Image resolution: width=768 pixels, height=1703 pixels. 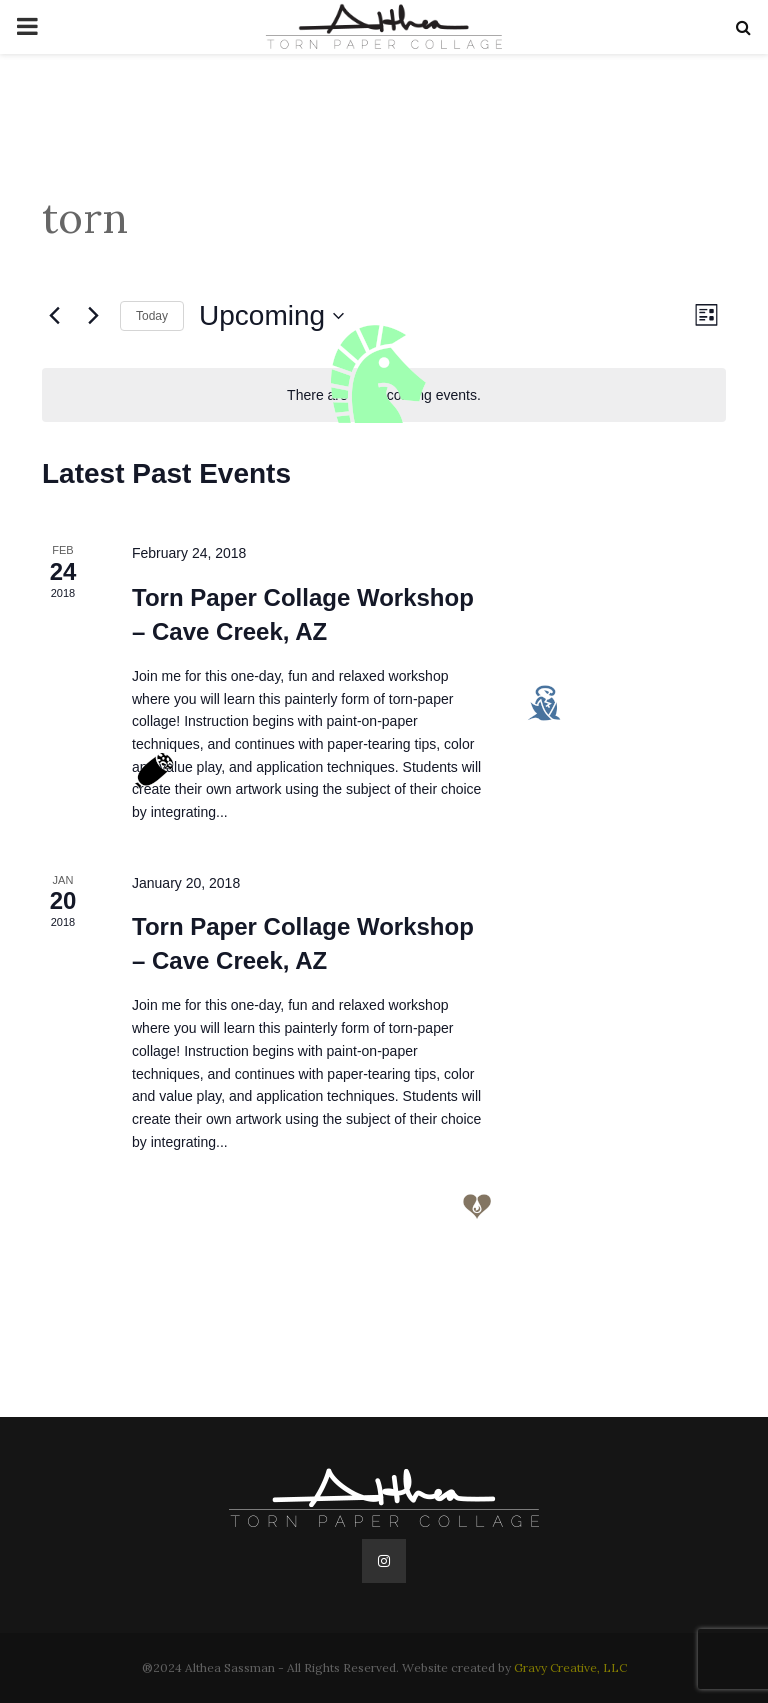 What do you see at coordinates (379, 374) in the screenshot?
I see `select the knight piece in a chess game` at bounding box center [379, 374].